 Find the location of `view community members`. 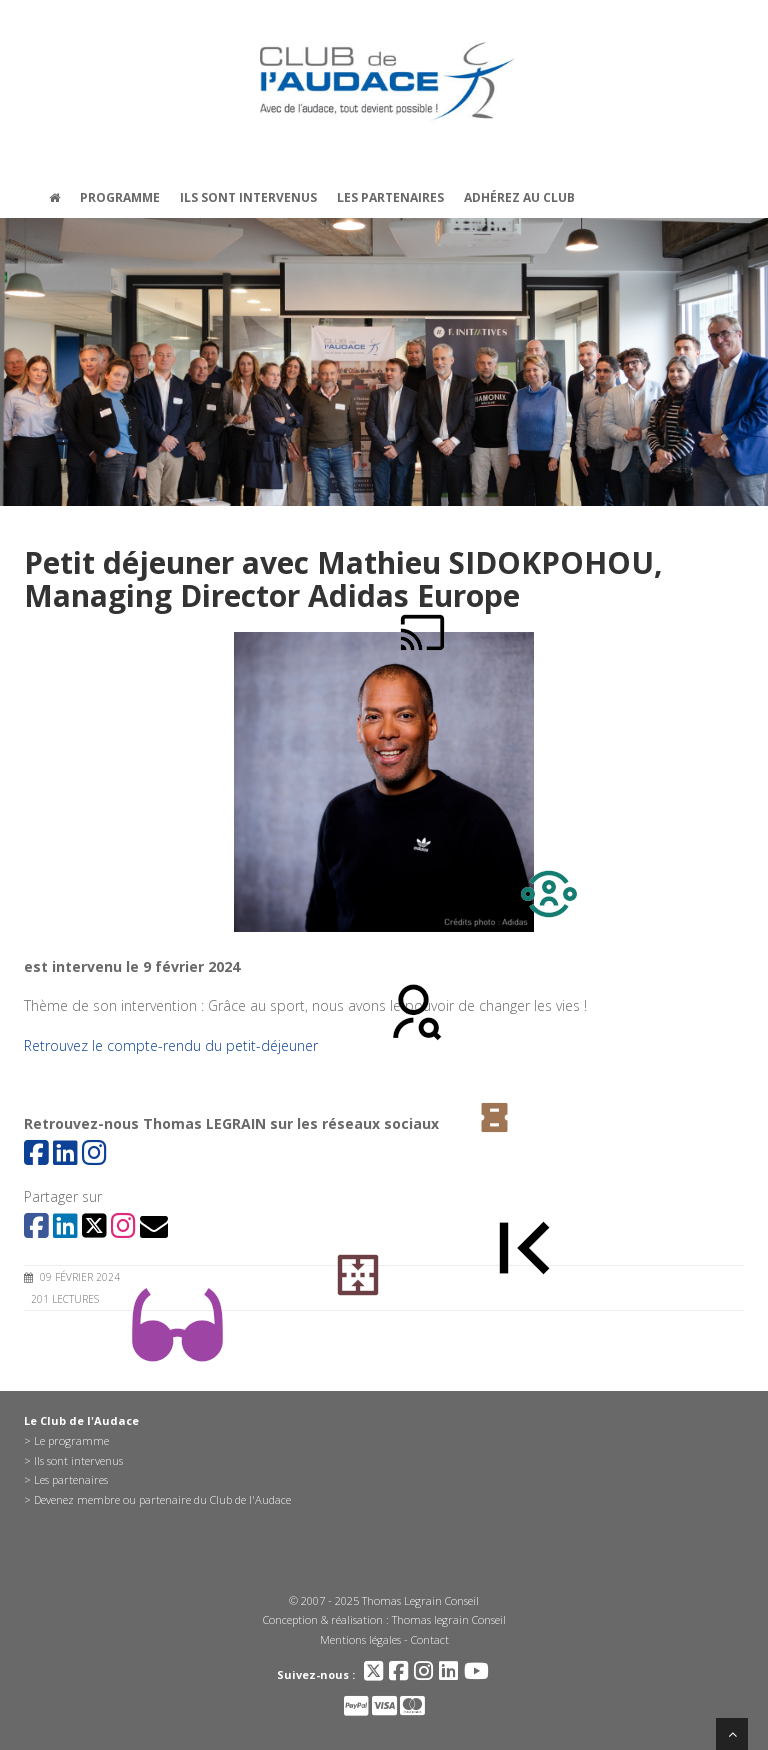

view community members is located at coordinates (549, 894).